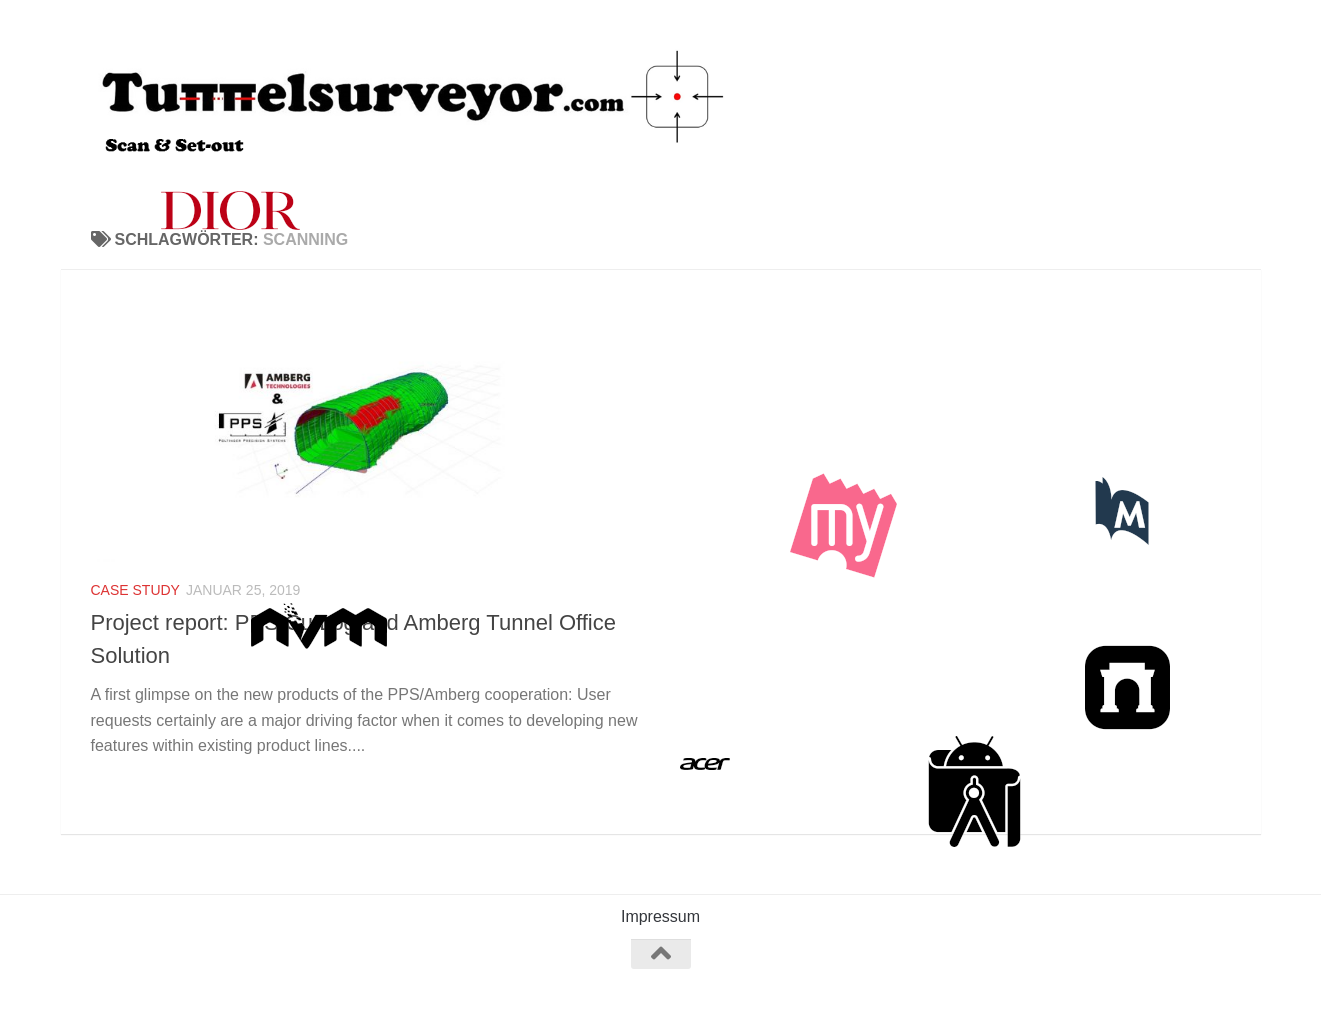  I want to click on access PubMed medical research database, so click(1122, 511).